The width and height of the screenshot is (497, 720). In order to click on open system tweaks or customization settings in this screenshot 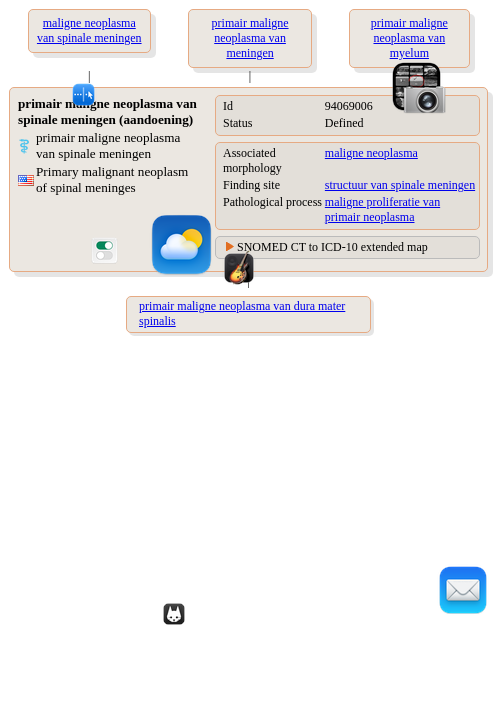, I will do `click(104, 250)`.